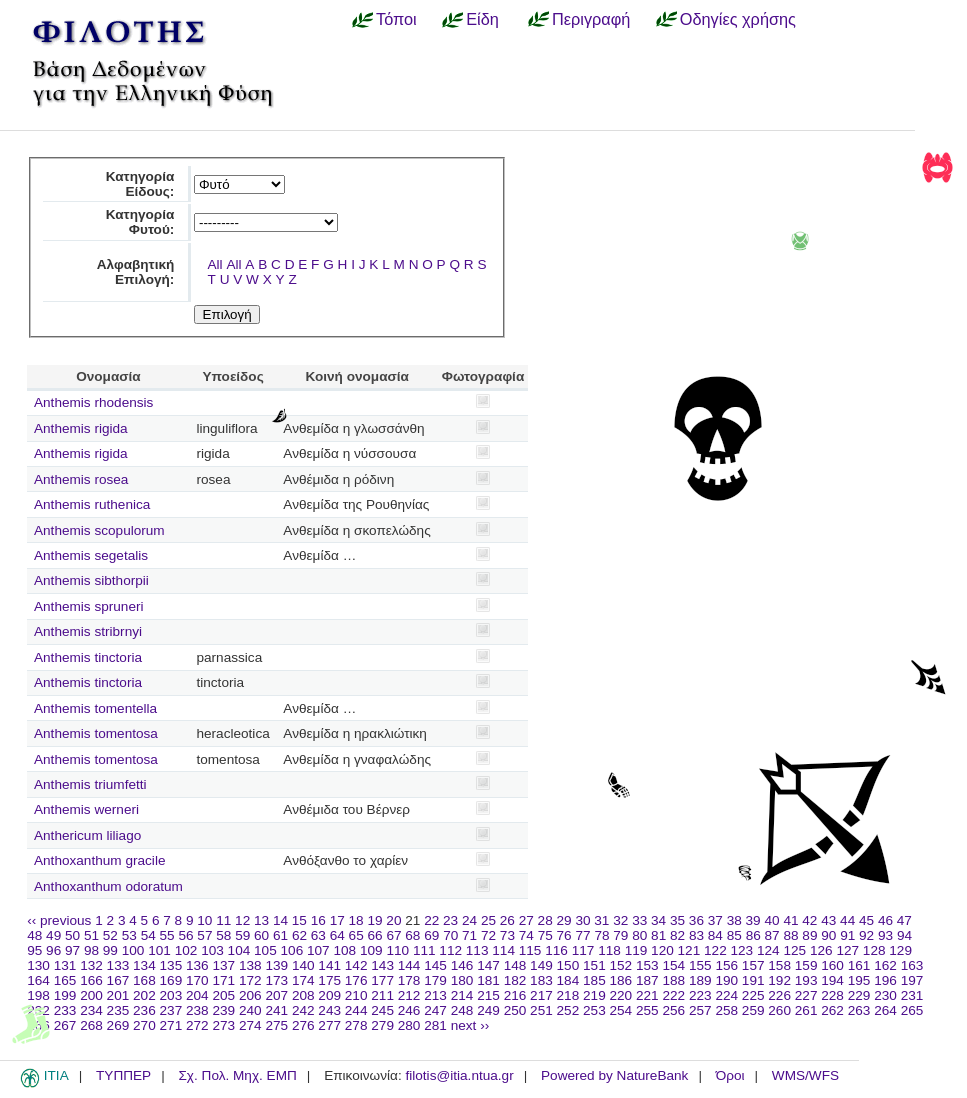 The width and height of the screenshot is (967, 1098). What do you see at coordinates (279, 416) in the screenshot?
I see `indicates autumn or seasonal theme` at bounding box center [279, 416].